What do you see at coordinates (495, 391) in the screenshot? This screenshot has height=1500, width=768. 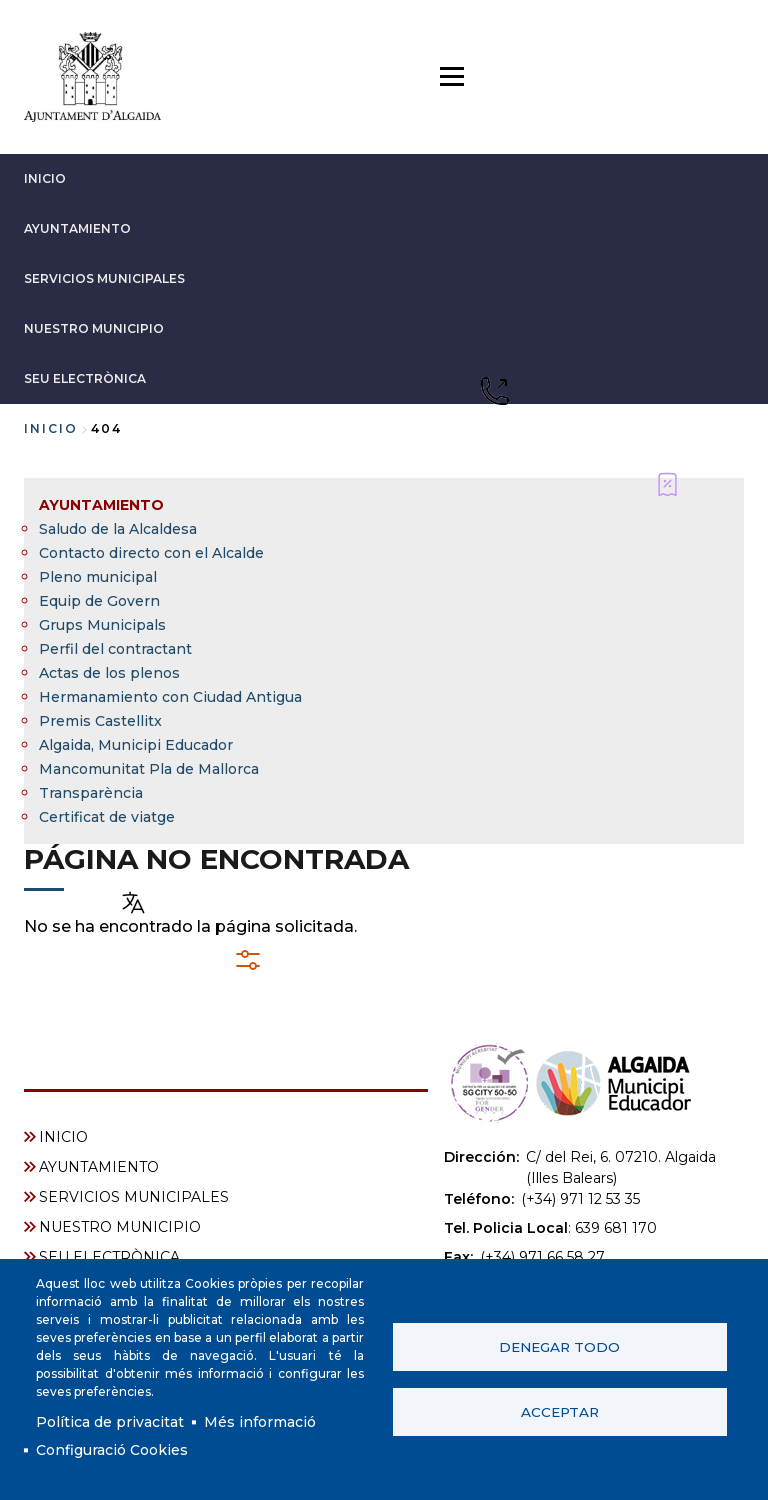 I see `make an outgoing call` at bounding box center [495, 391].